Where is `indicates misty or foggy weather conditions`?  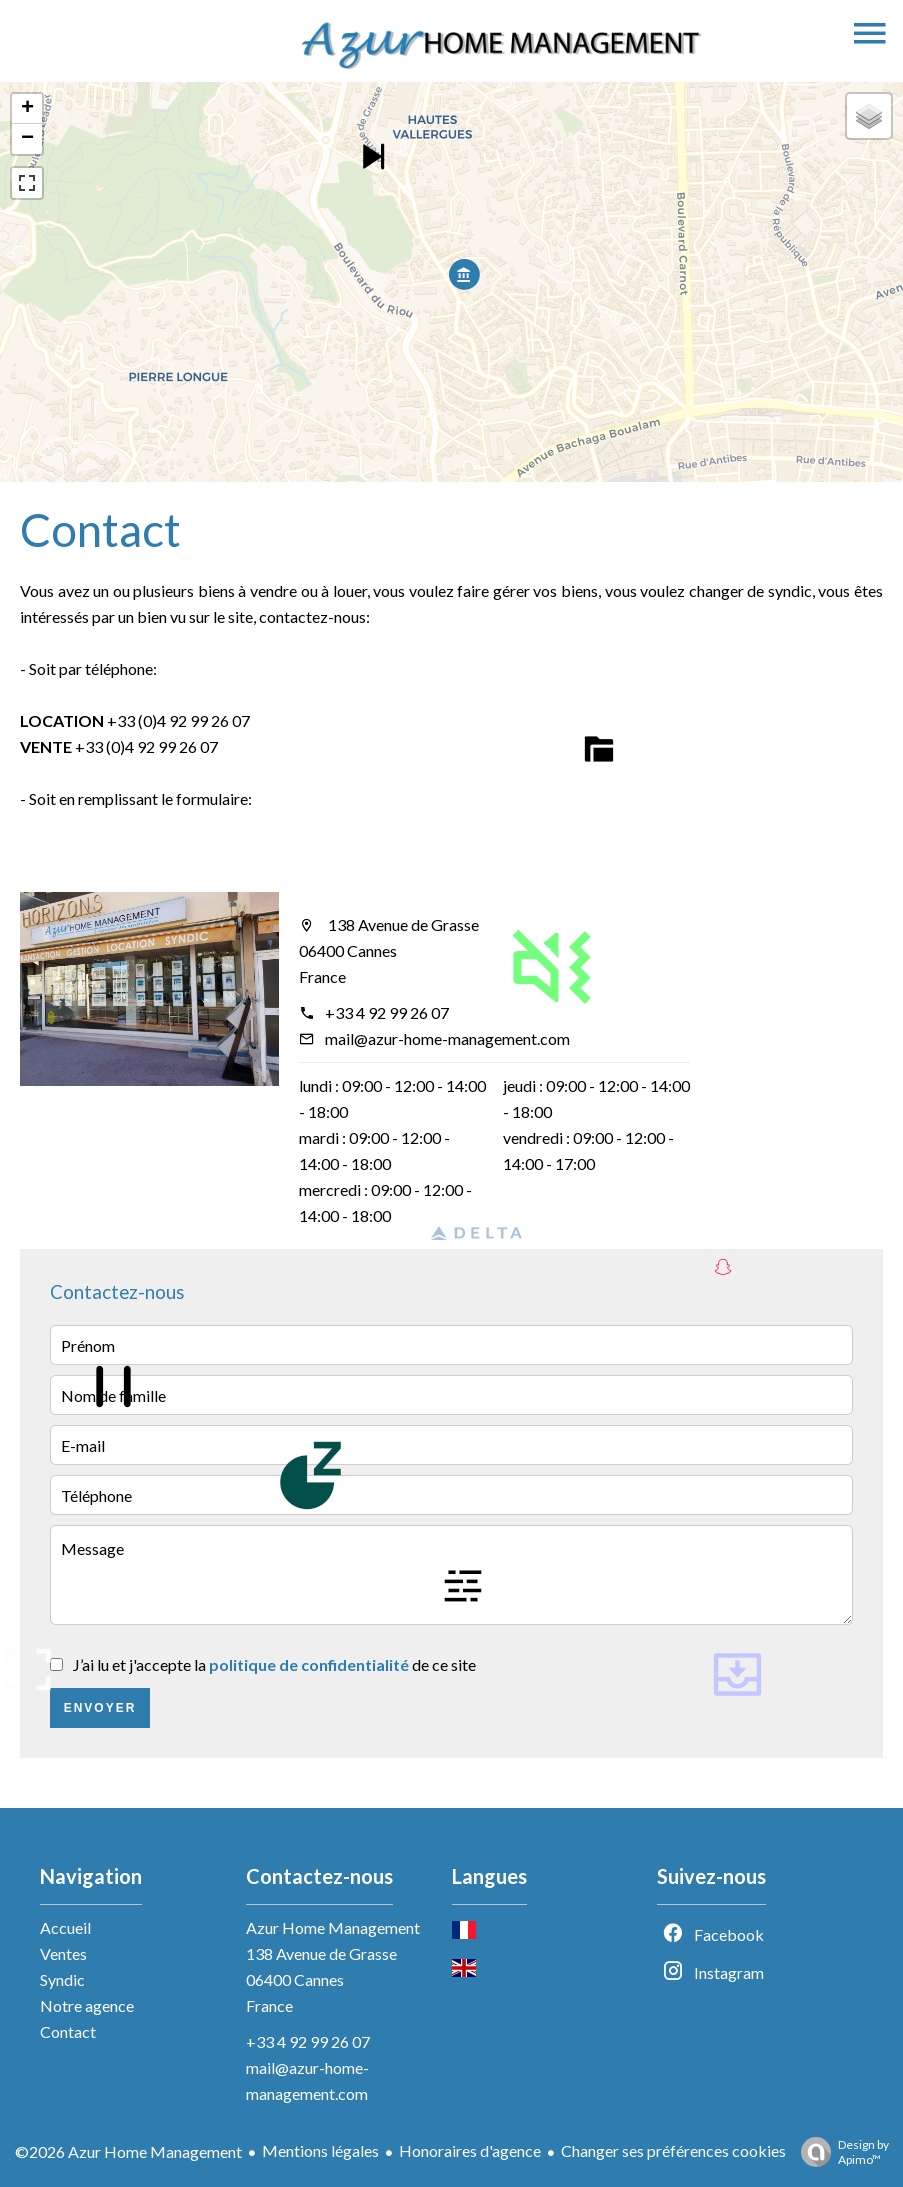 indicates misty or foggy weather conditions is located at coordinates (463, 1585).